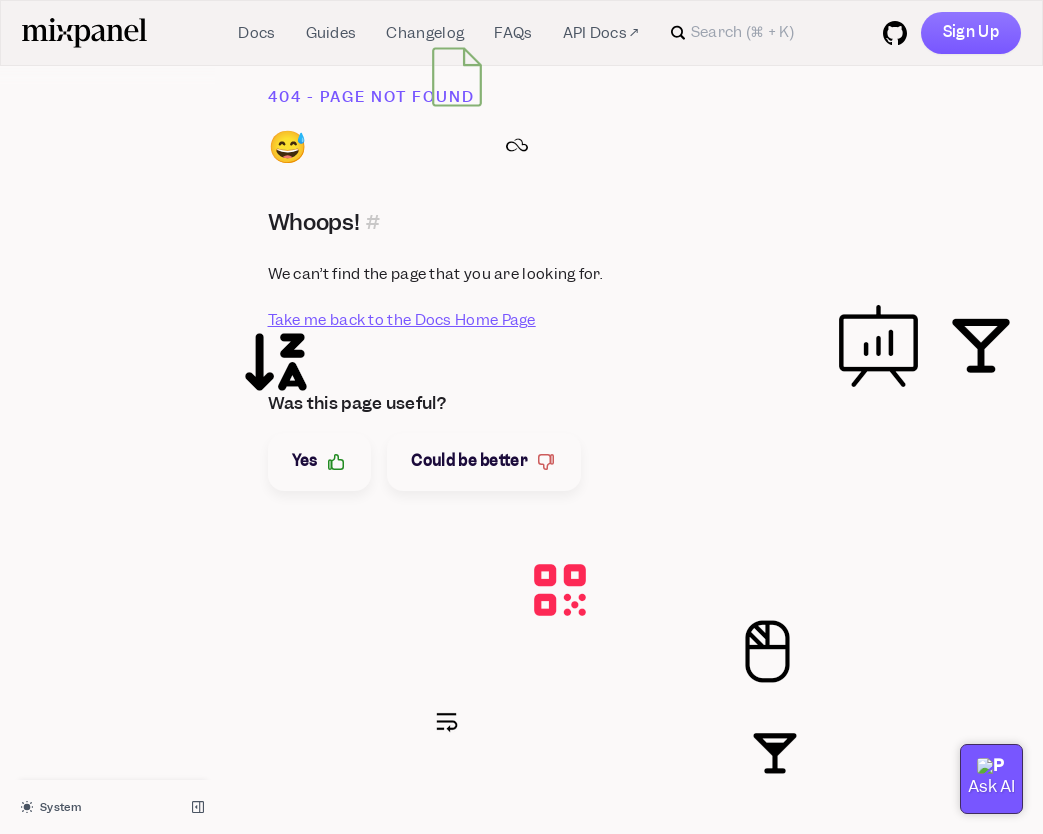 The image size is (1043, 834). What do you see at coordinates (457, 77) in the screenshot?
I see `view or open a file` at bounding box center [457, 77].